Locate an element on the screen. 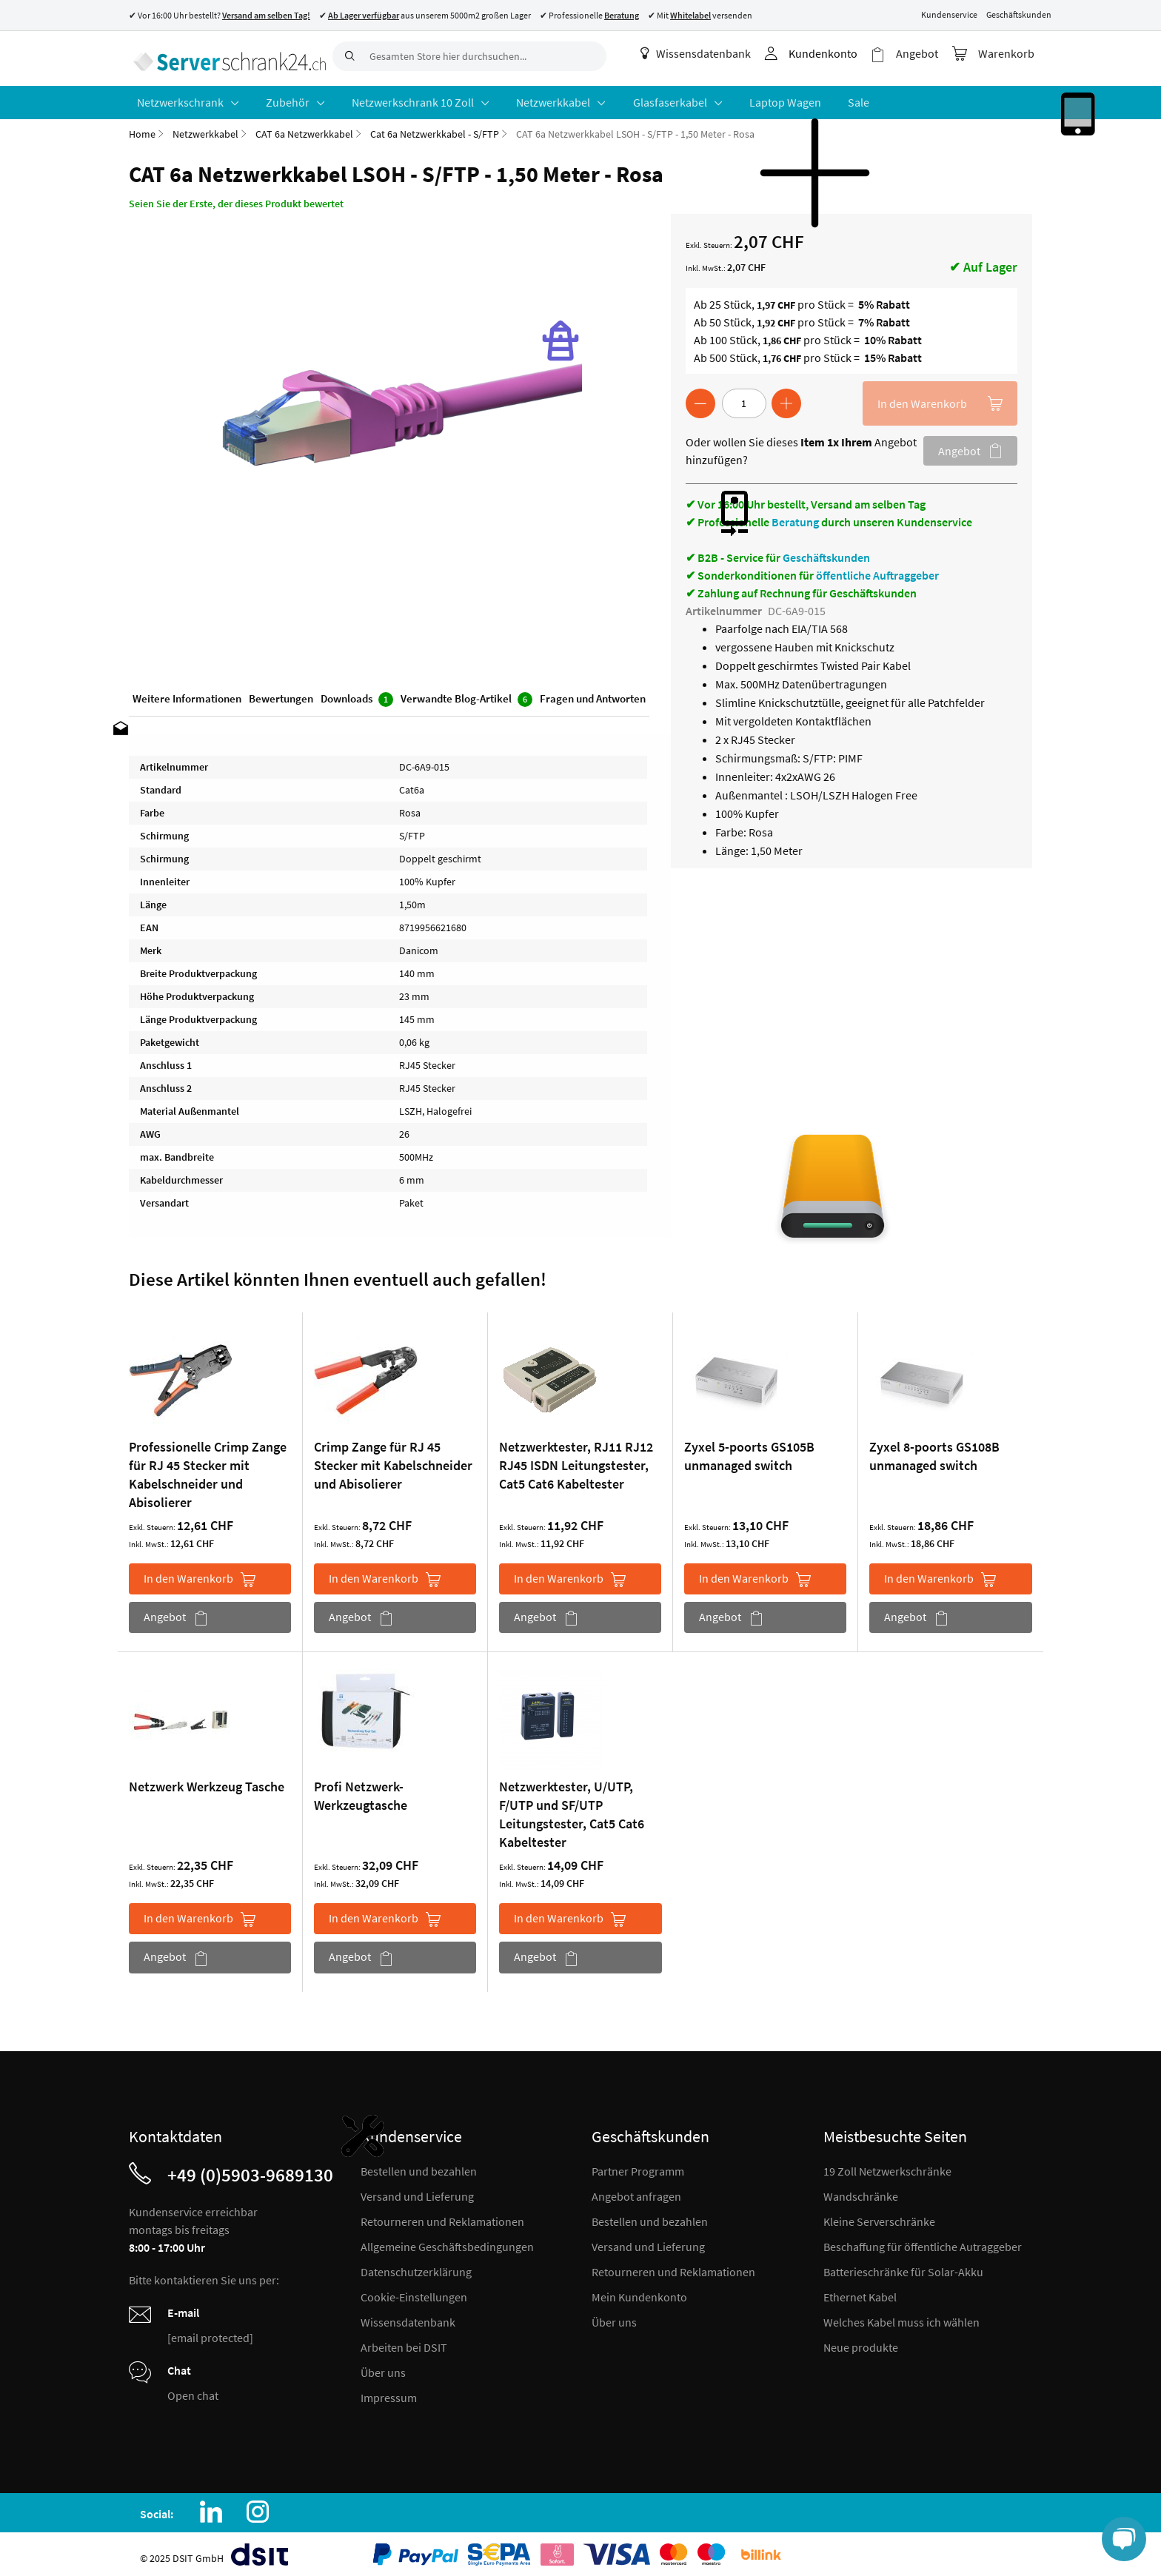 This screenshot has width=1161, height=2576. switch to tablet view is located at coordinates (1079, 114).